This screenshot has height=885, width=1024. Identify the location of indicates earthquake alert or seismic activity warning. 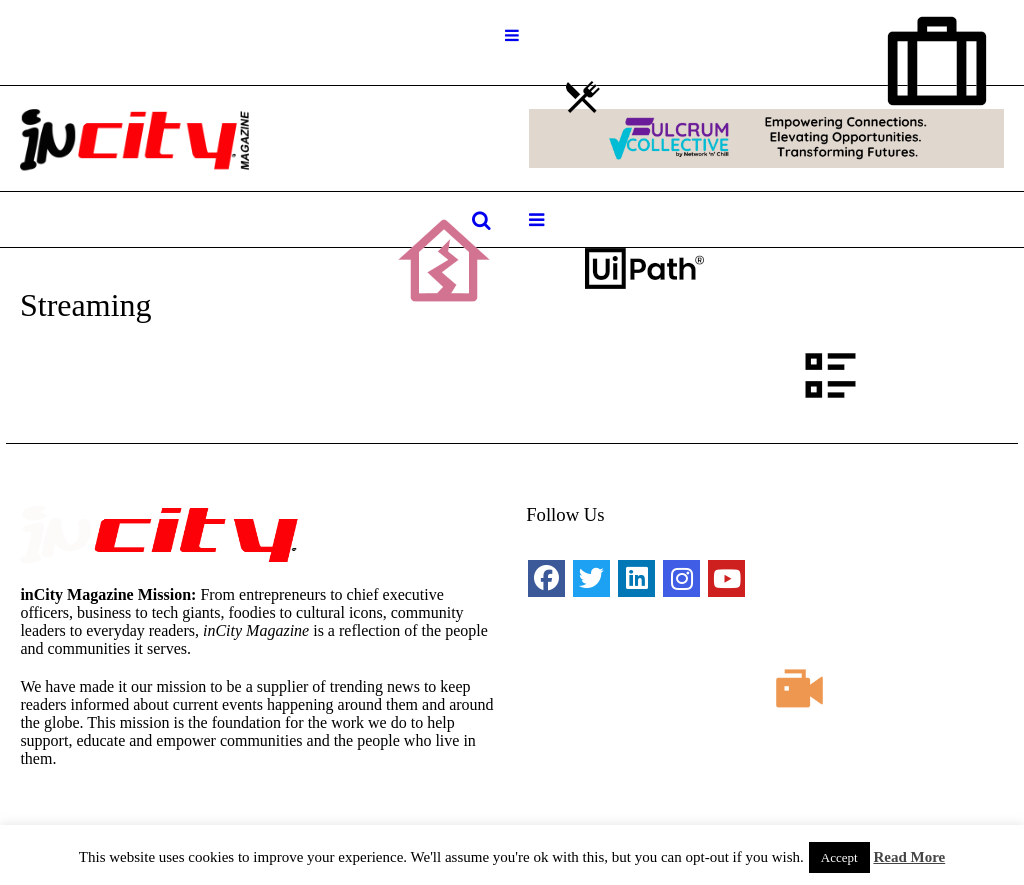
(444, 264).